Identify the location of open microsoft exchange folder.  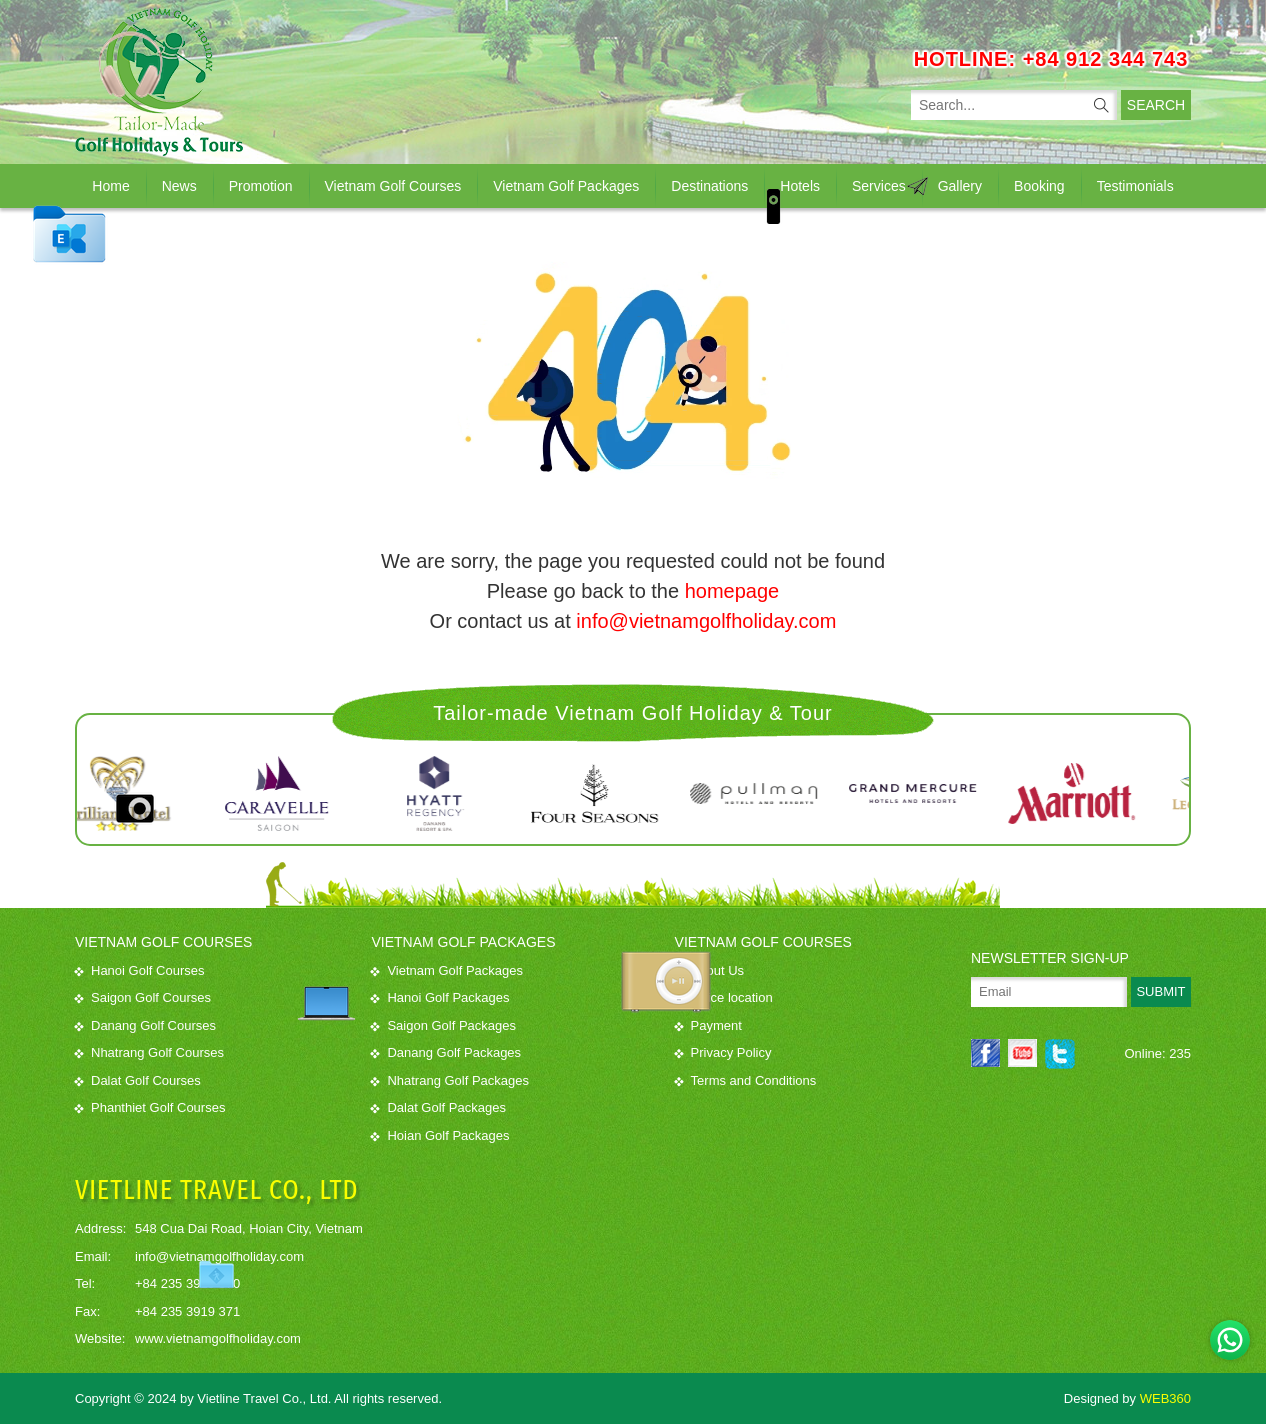
(69, 236).